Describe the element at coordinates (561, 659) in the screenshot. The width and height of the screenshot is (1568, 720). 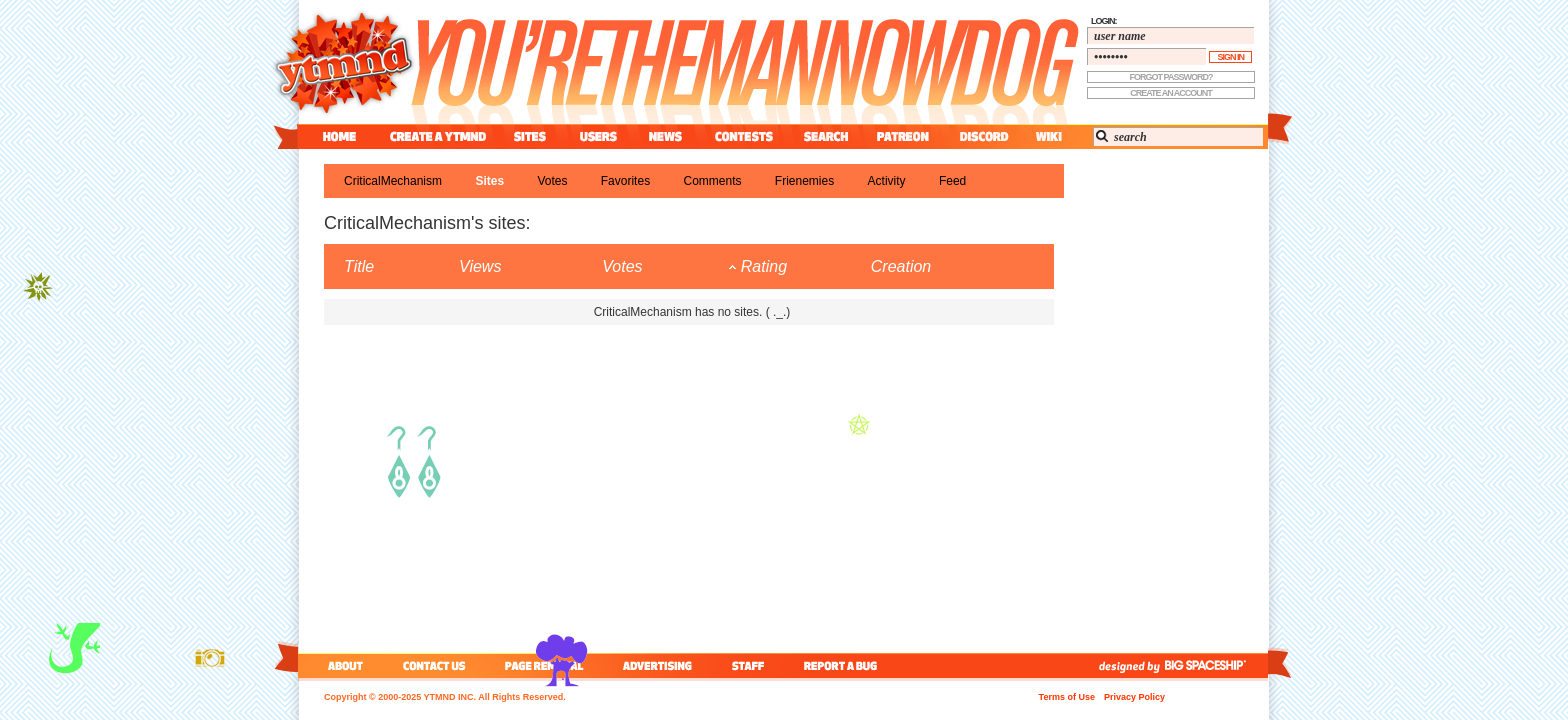
I see `enter a treehouse or forest dwelling` at that location.